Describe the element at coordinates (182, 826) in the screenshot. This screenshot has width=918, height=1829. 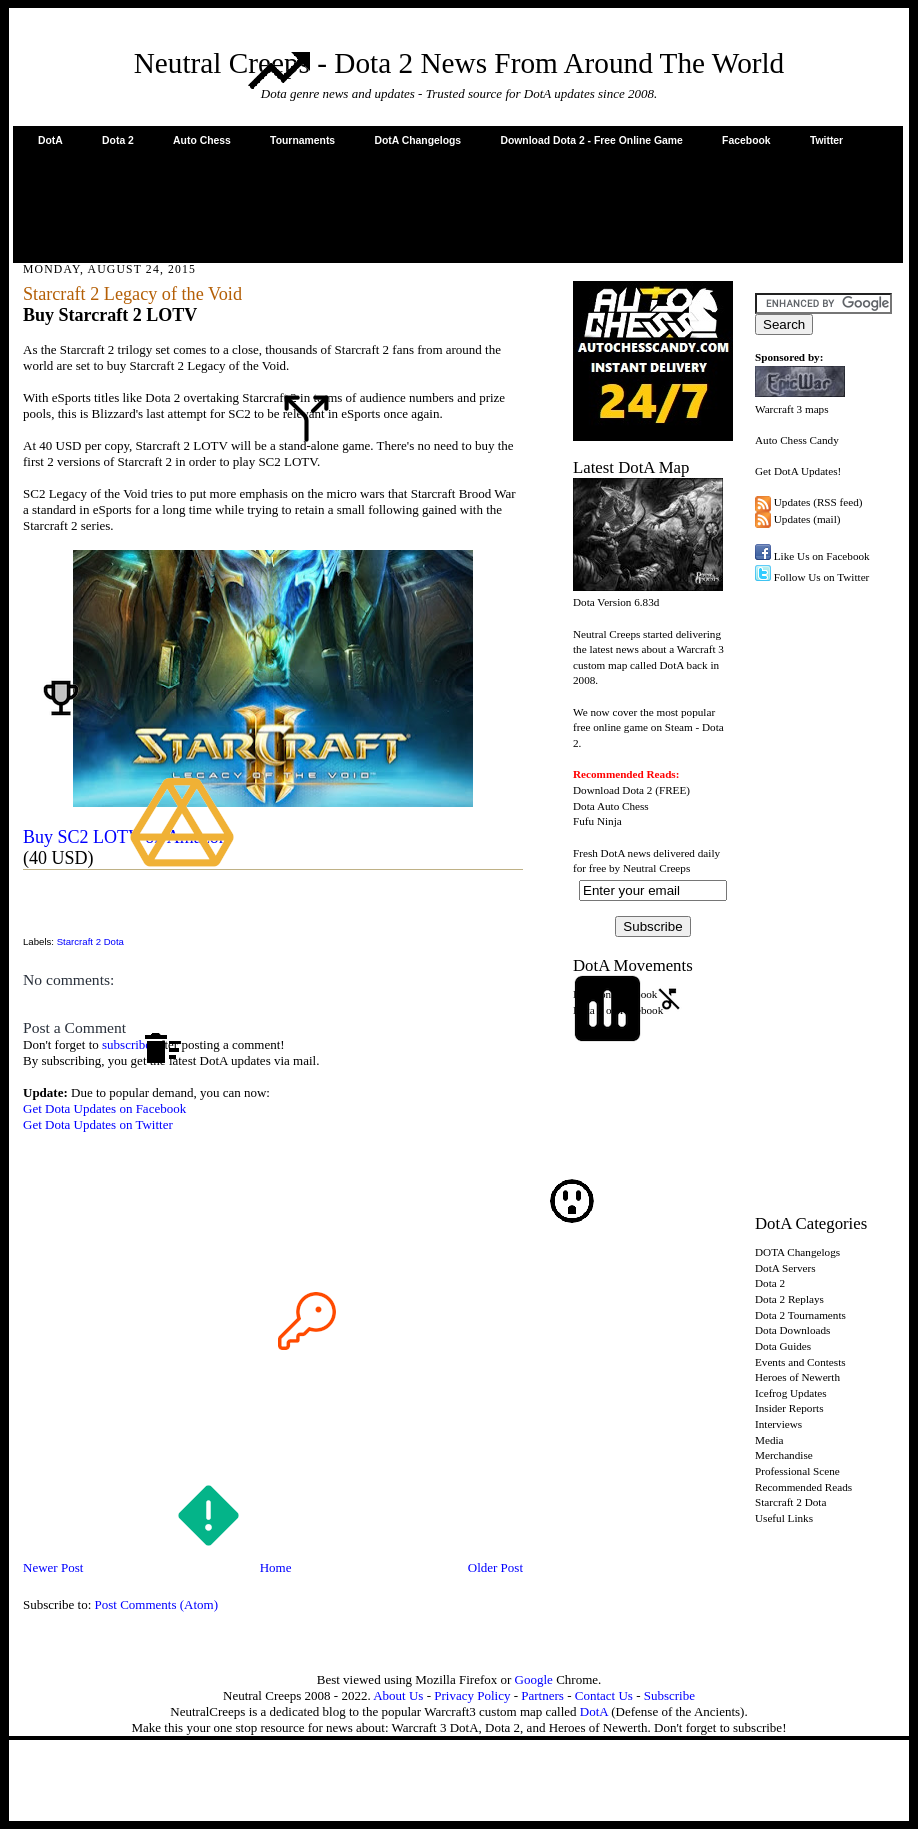
I see `open Google Drive` at that location.